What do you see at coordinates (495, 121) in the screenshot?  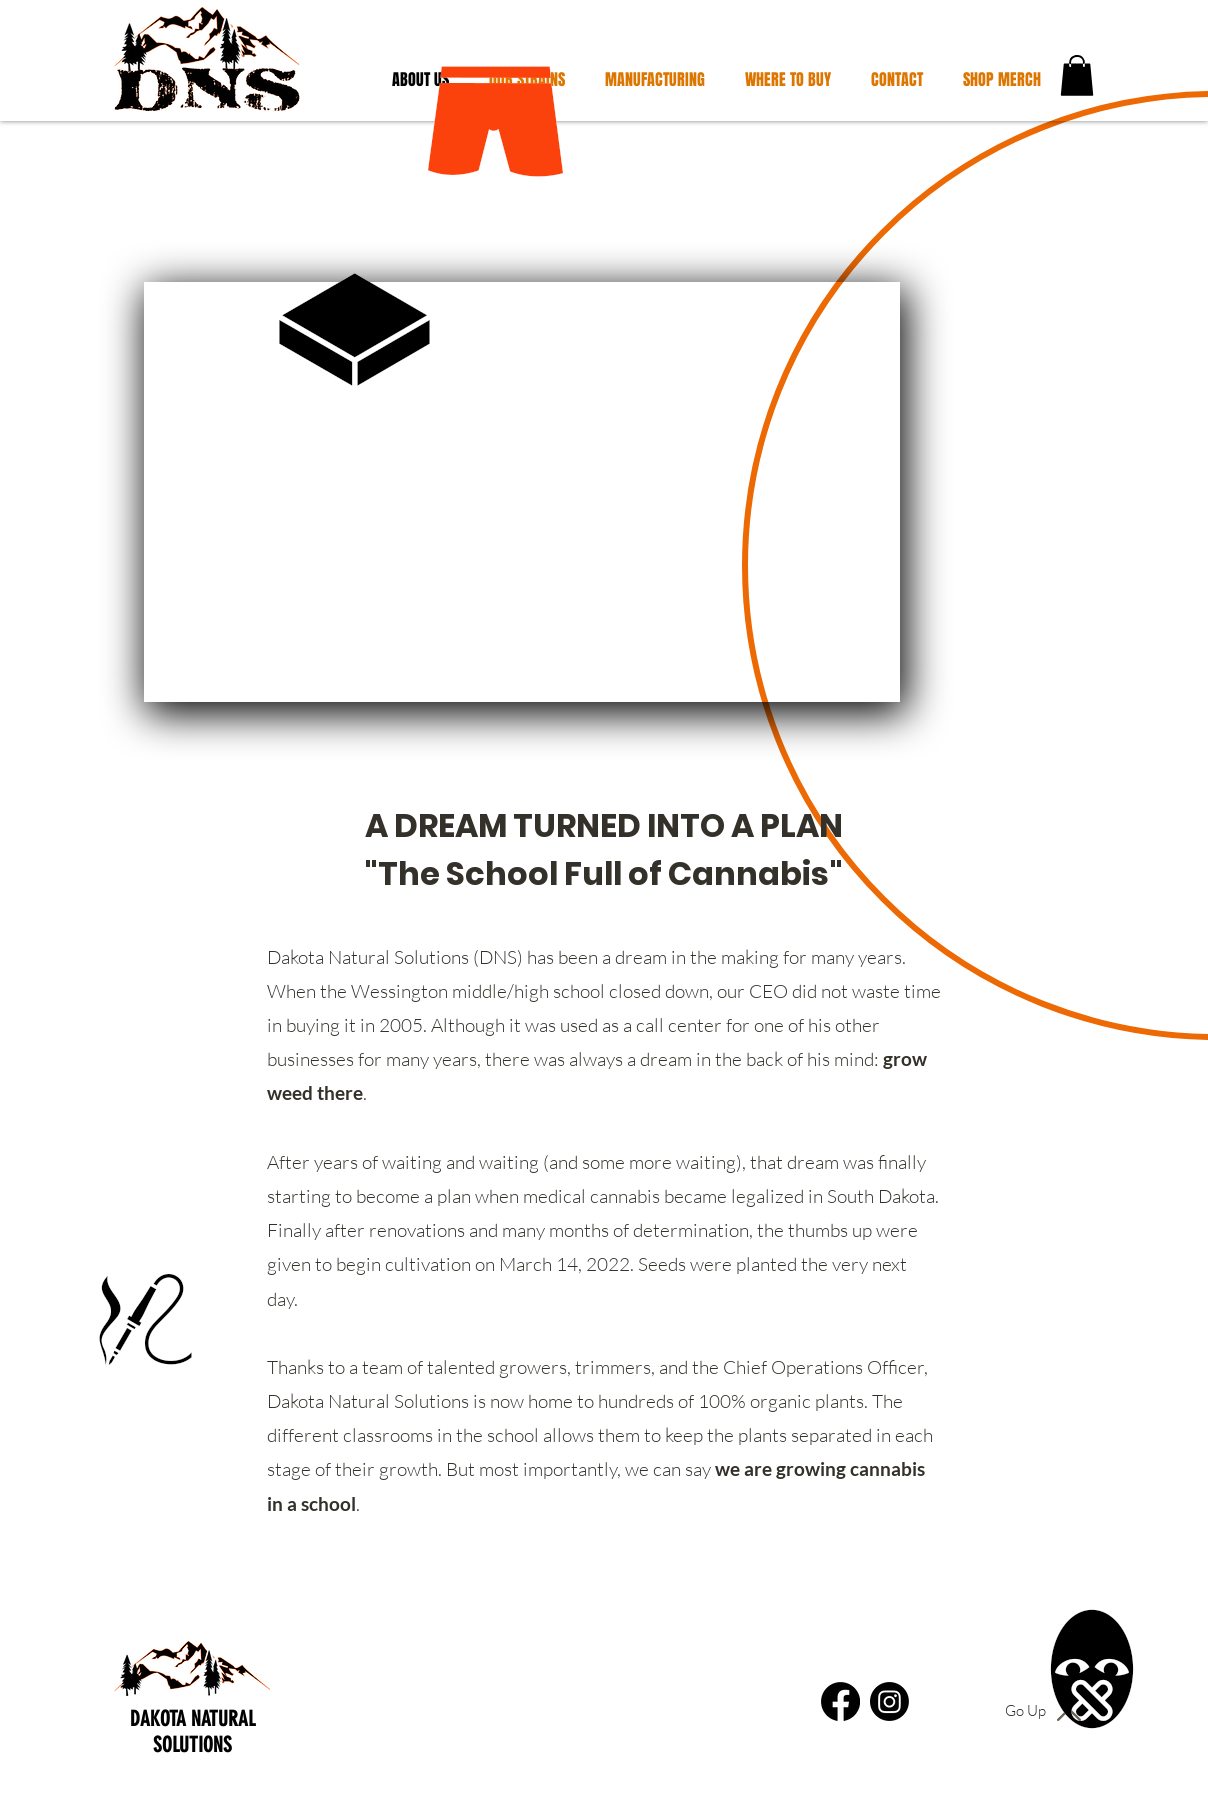 I see `select underwear or shorts in a clothing game` at bounding box center [495, 121].